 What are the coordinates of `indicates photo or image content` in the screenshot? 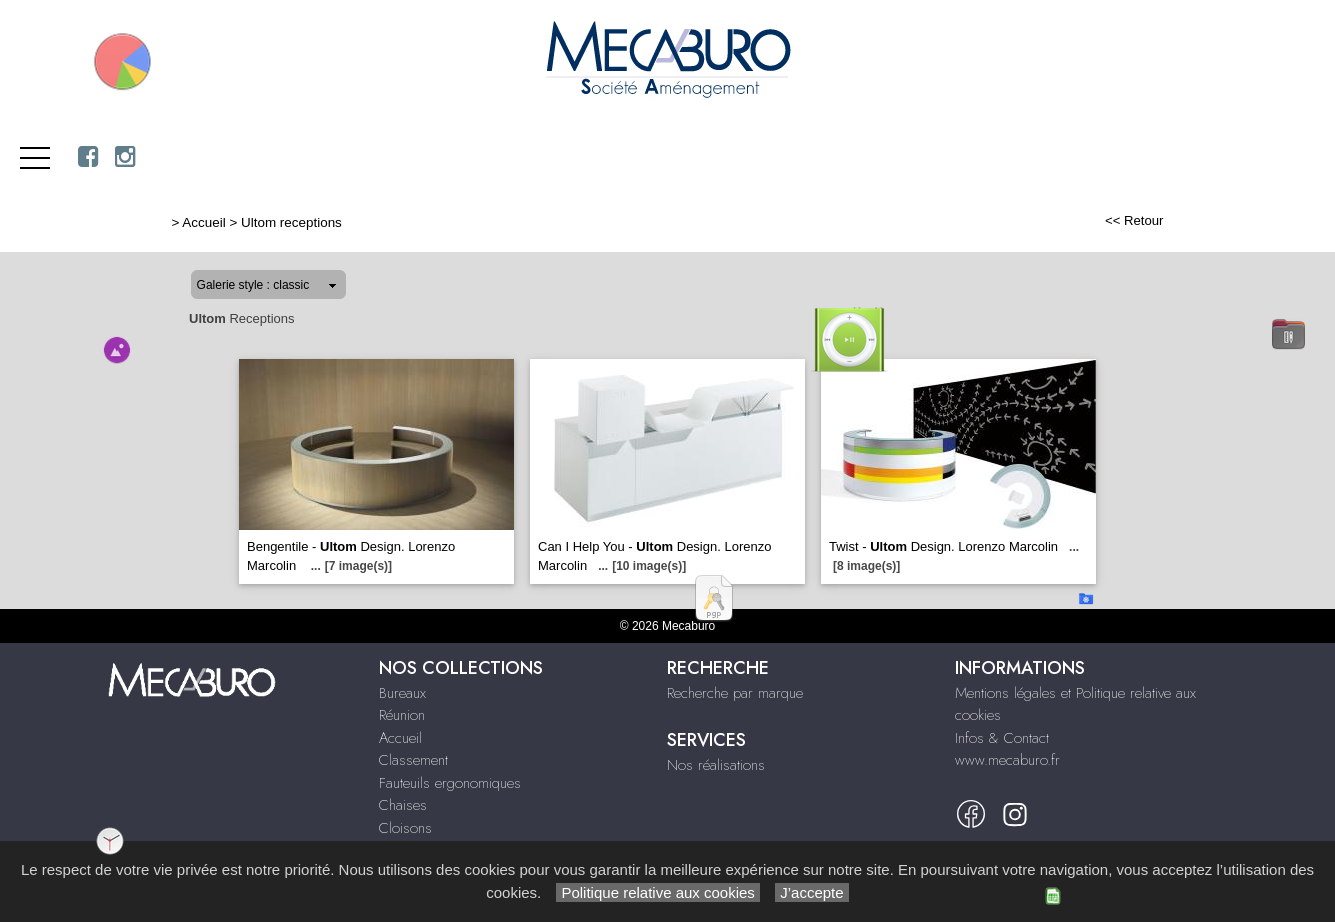 It's located at (117, 350).